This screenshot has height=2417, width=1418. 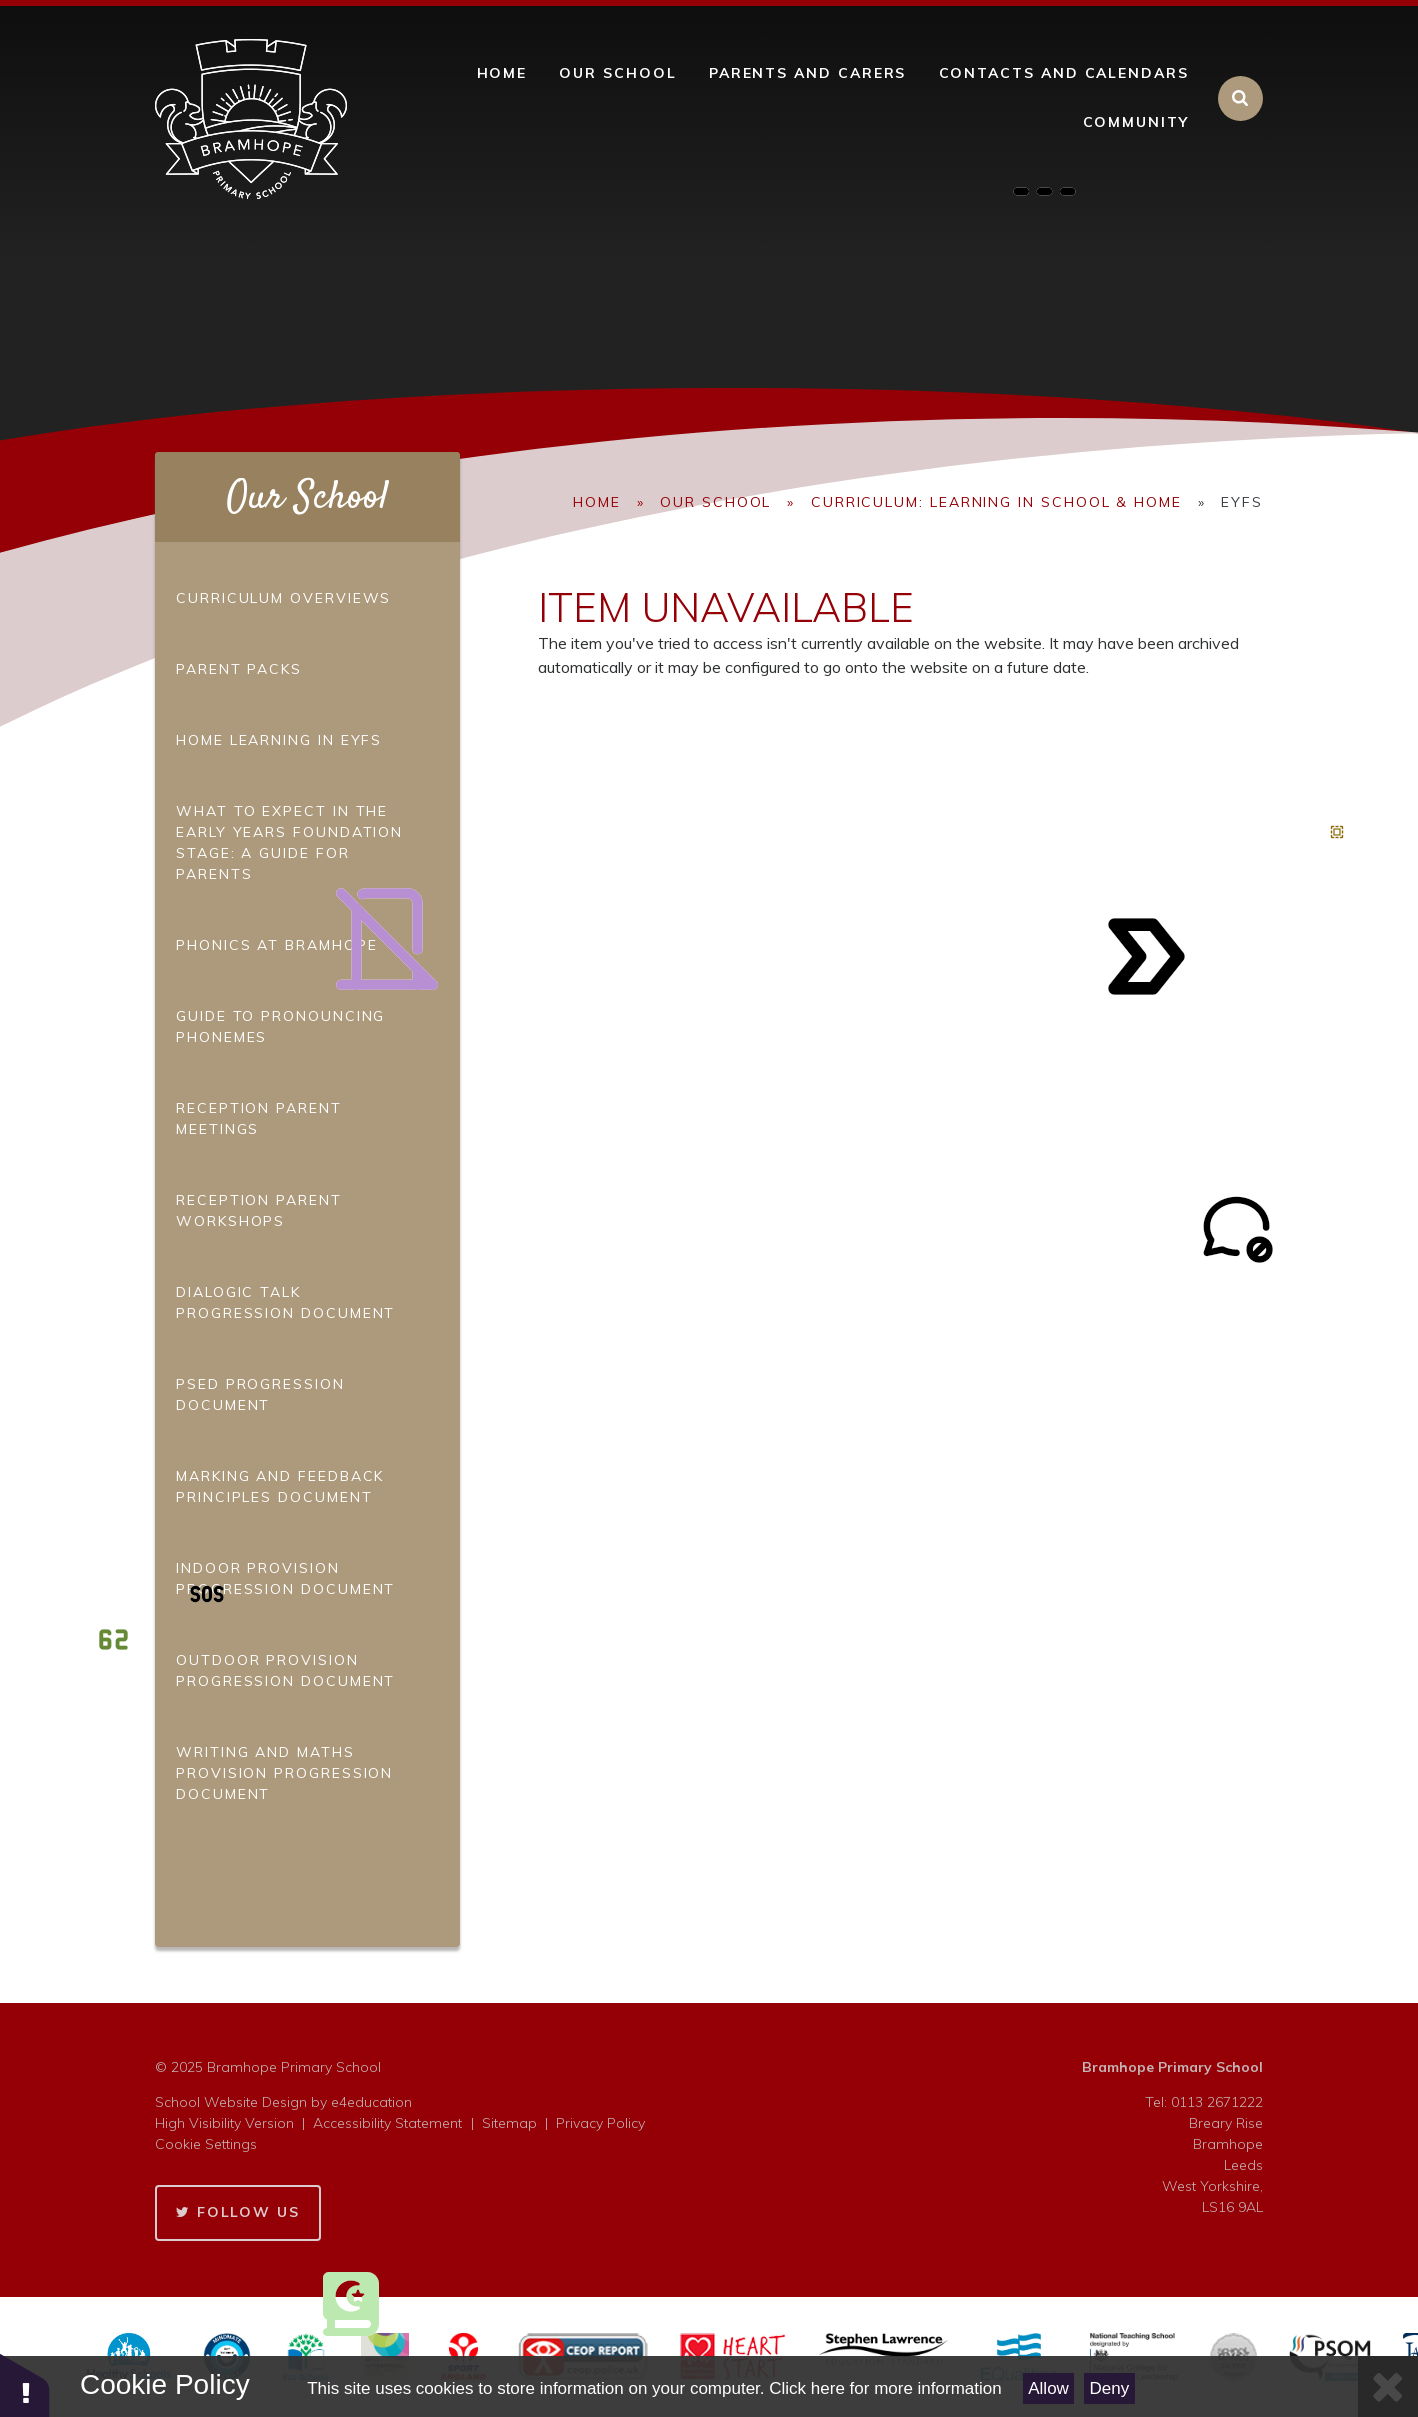 I want to click on door access disabled or unavailable, so click(x=387, y=939).